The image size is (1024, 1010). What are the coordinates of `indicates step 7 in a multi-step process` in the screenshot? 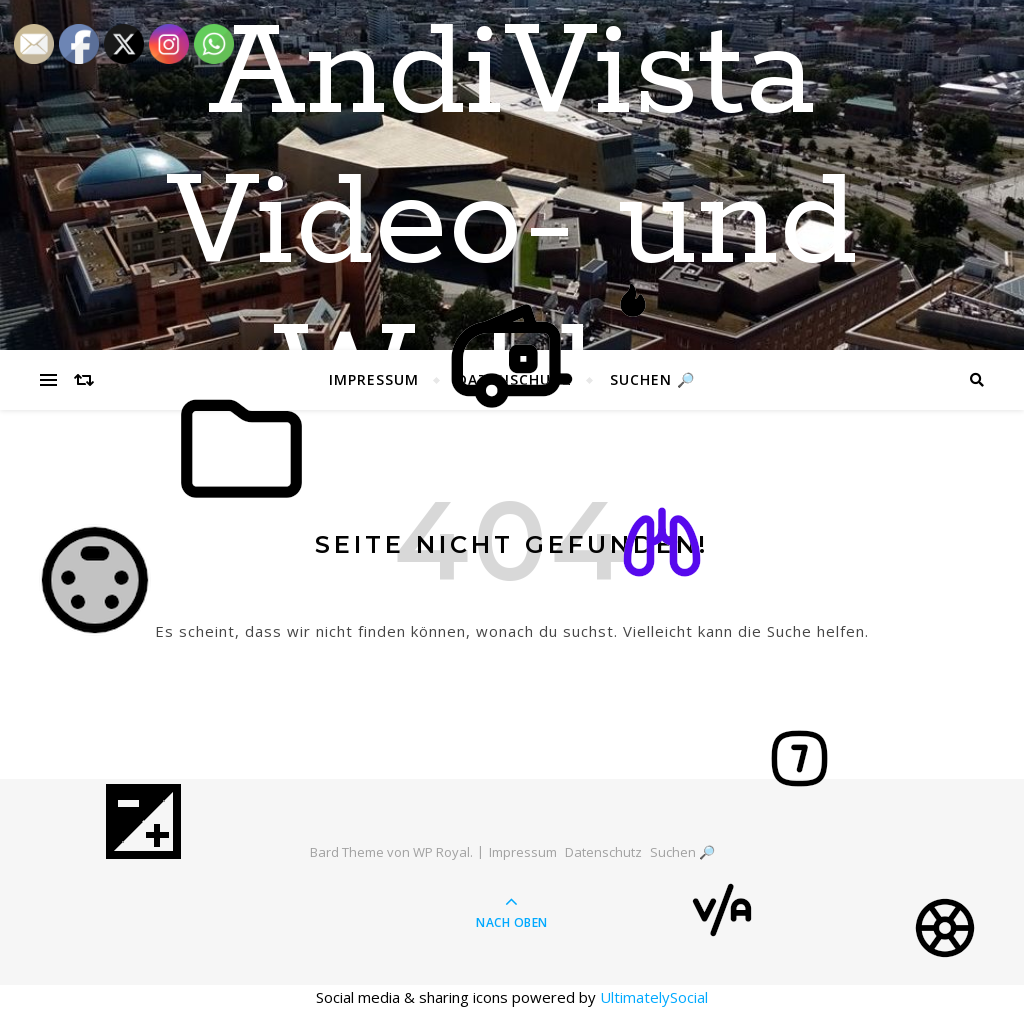 It's located at (799, 758).